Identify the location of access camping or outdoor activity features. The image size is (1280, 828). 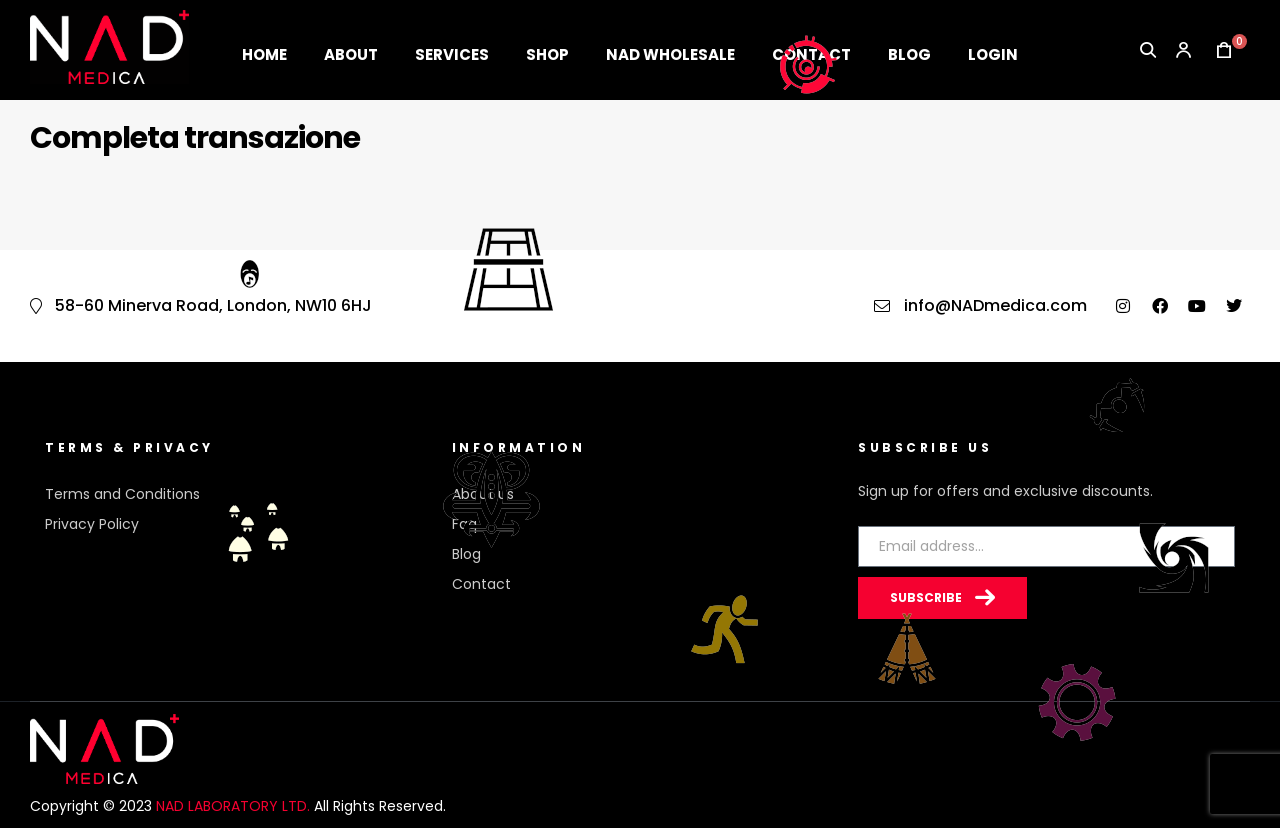
(907, 649).